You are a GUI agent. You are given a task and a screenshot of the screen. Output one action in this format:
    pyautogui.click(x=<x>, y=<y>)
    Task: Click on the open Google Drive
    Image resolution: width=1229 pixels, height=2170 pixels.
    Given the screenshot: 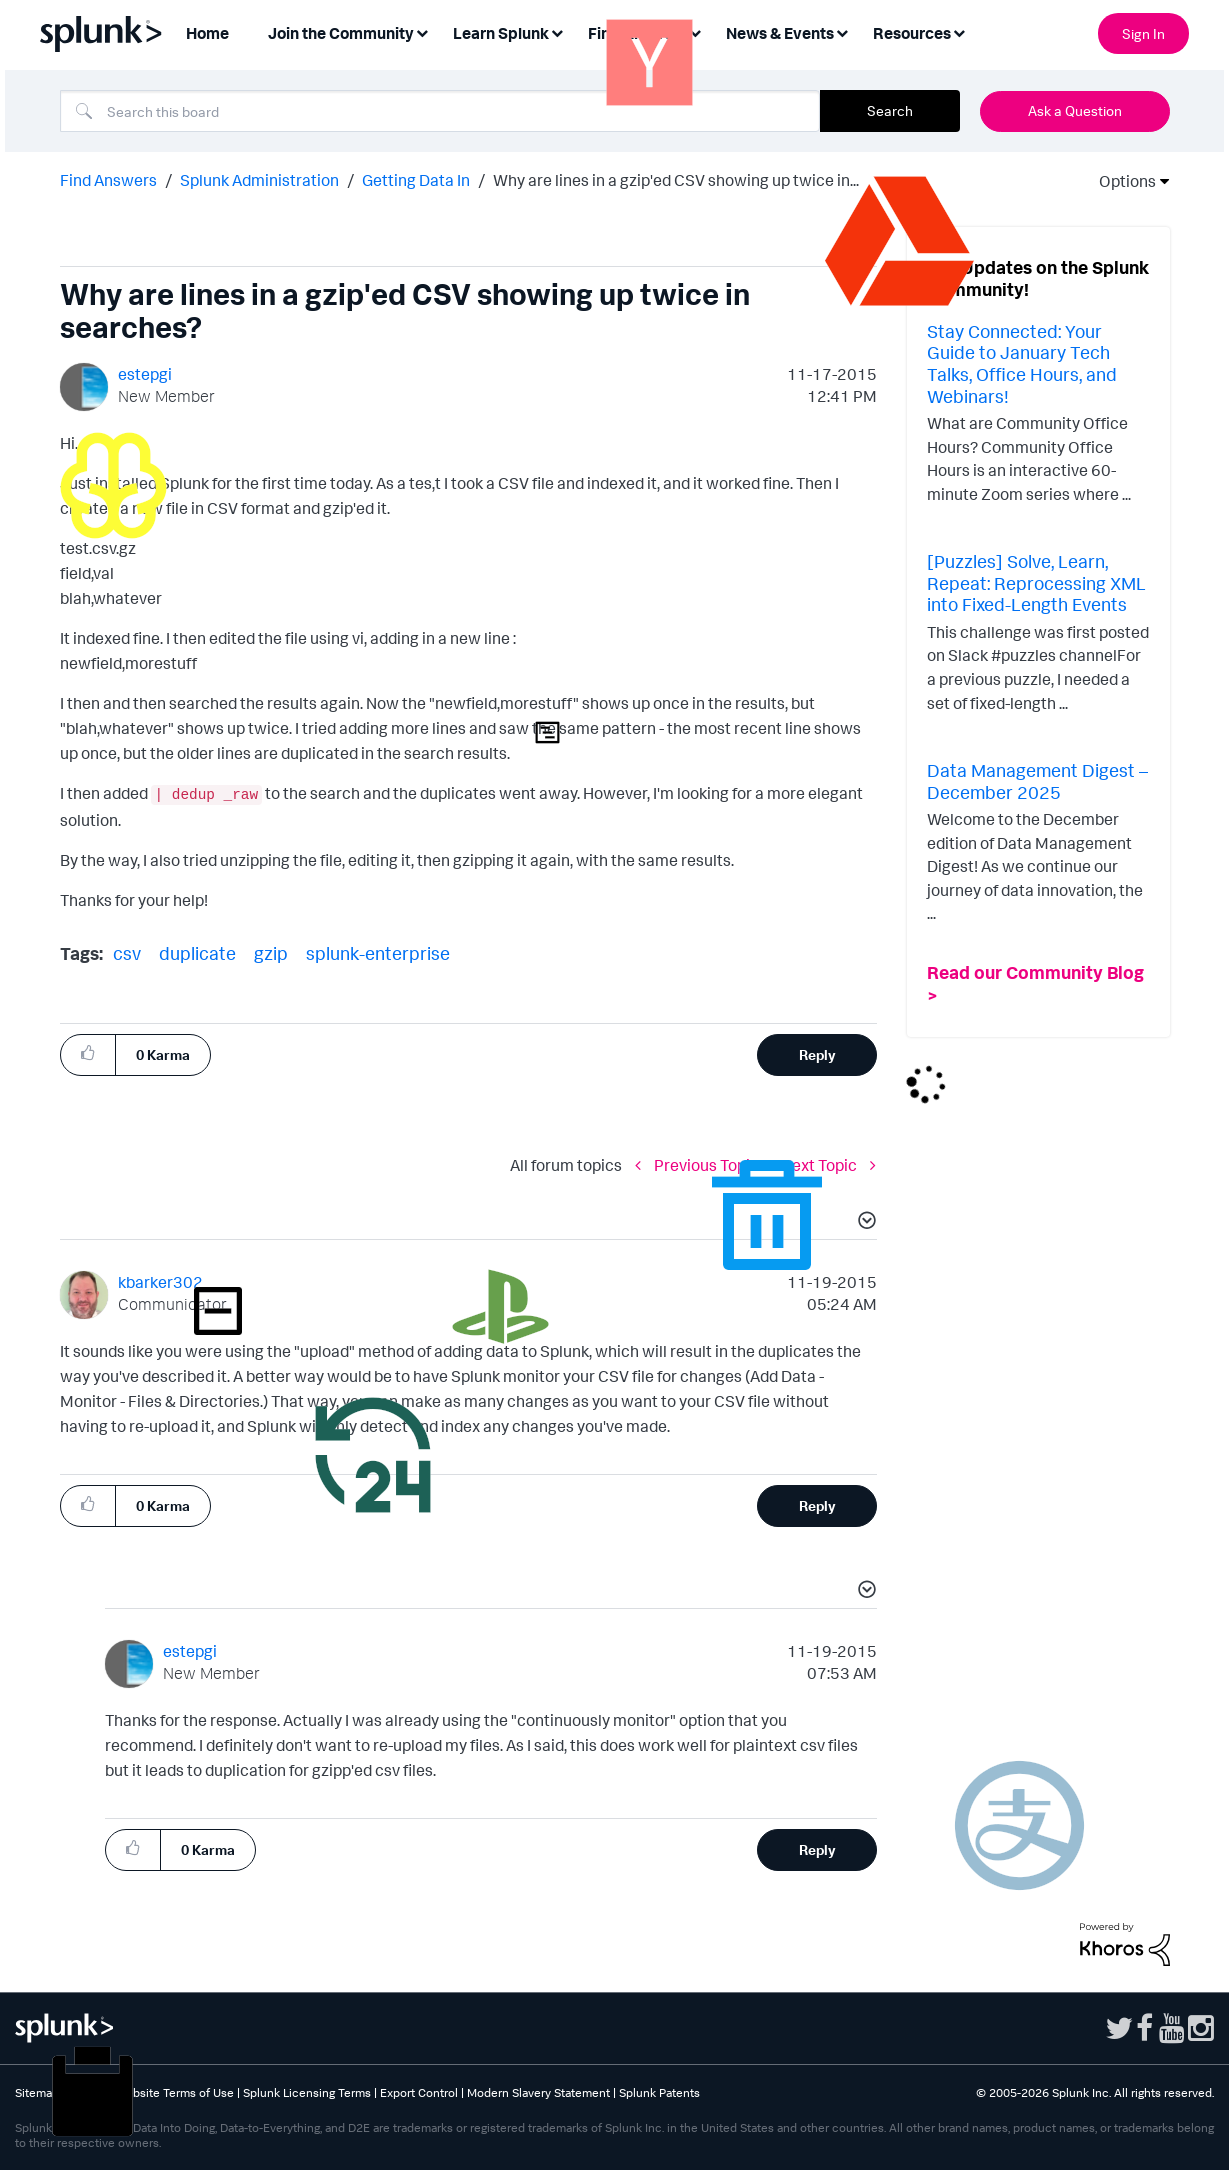 What is the action you would take?
    pyautogui.click(x=899, y=242)
    